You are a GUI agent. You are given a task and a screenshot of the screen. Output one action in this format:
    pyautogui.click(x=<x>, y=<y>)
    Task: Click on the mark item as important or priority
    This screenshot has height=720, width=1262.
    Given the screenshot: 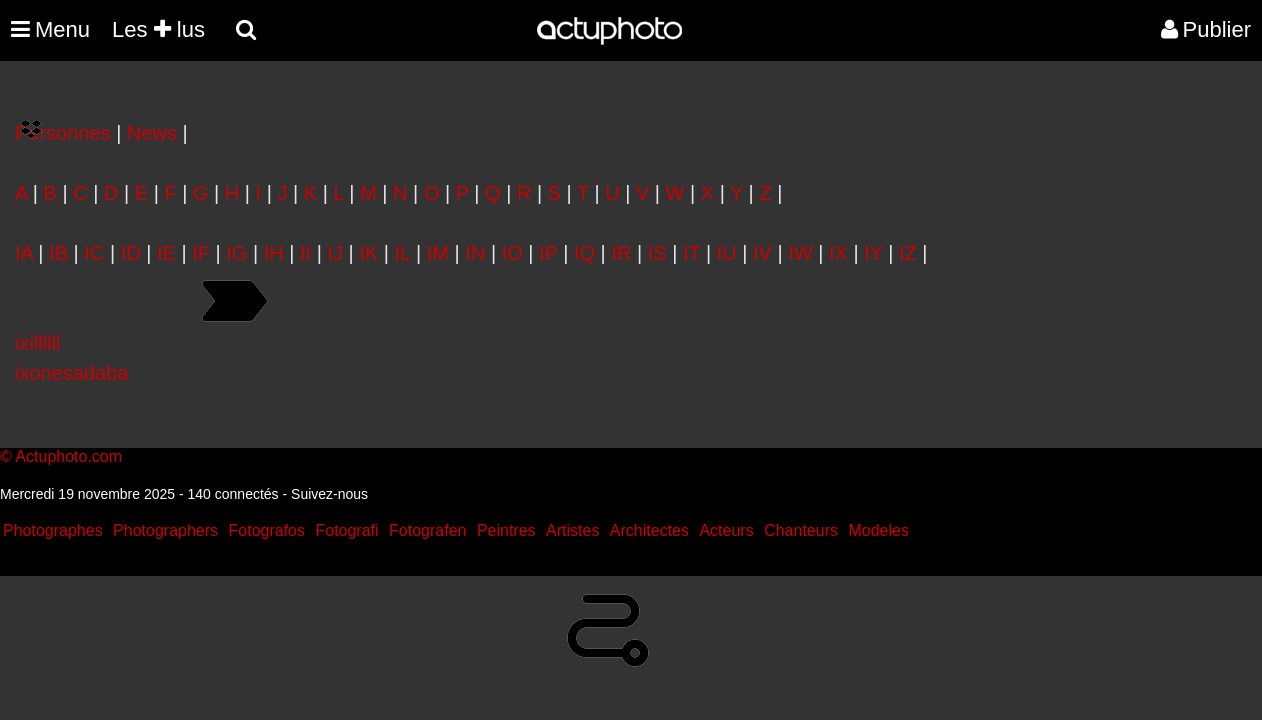 What is the action you would take?
    pyautogui.click(x=233, y=301)
    